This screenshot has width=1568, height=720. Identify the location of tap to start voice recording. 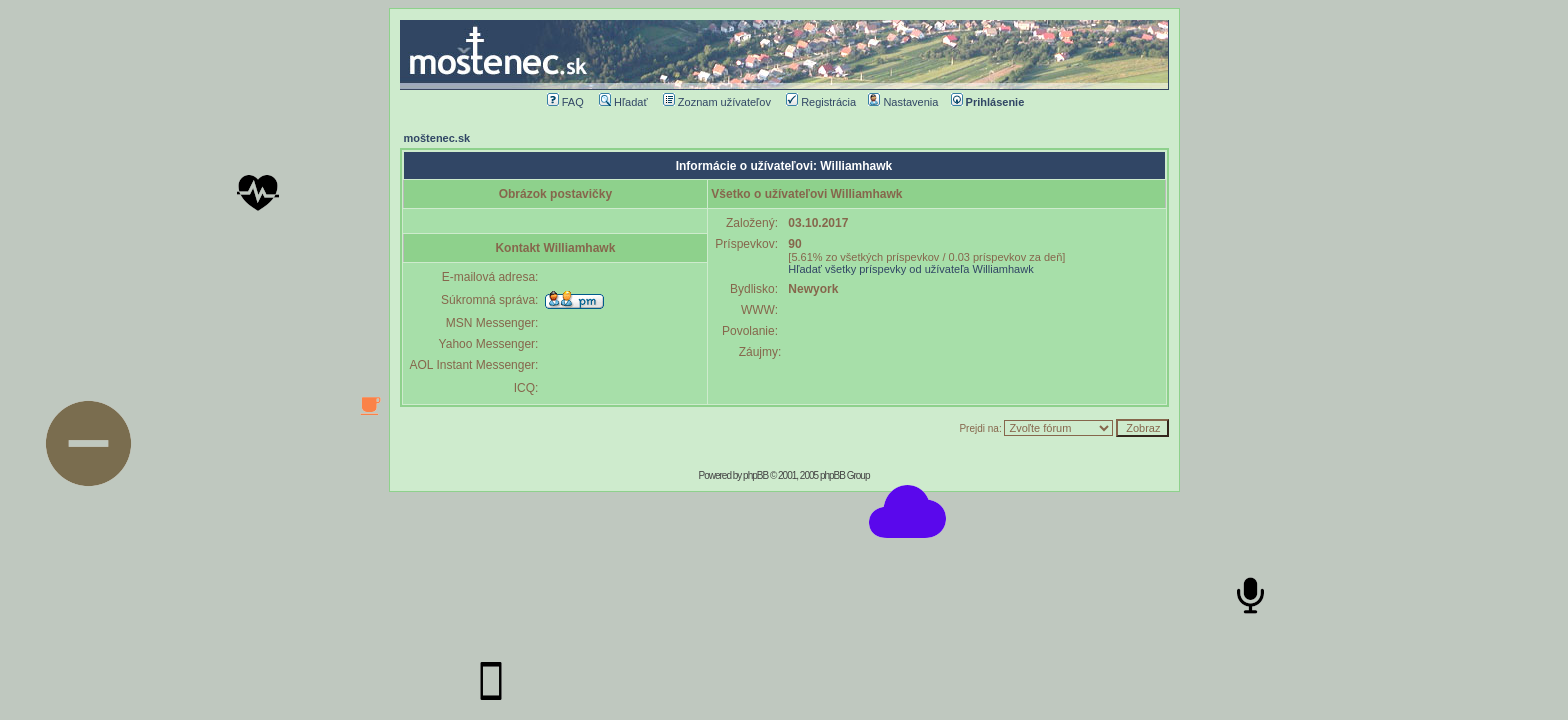
(1250, 595).